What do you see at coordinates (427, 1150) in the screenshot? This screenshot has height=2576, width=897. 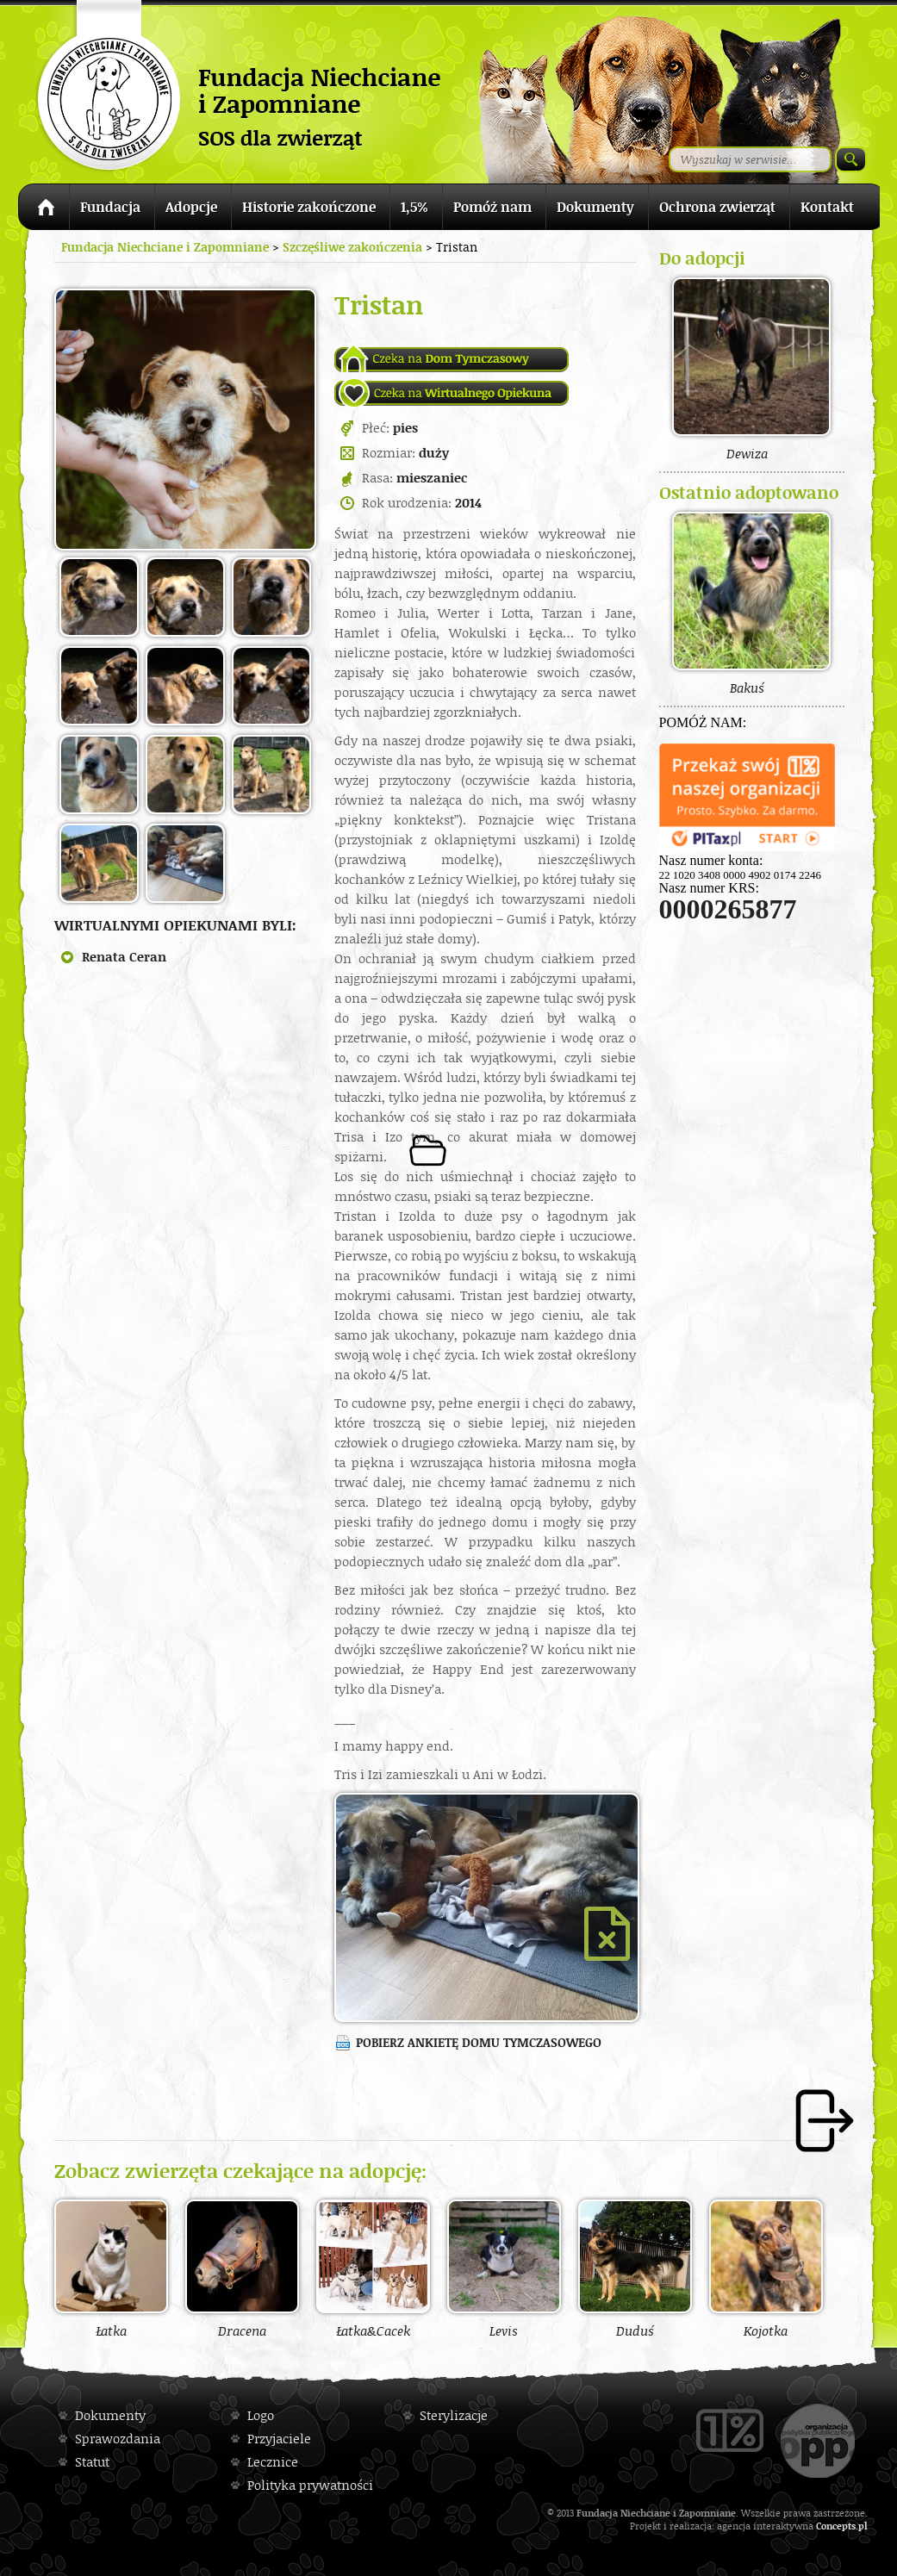 I see `view contents of an open folder` at bounding box center [427, 1150].